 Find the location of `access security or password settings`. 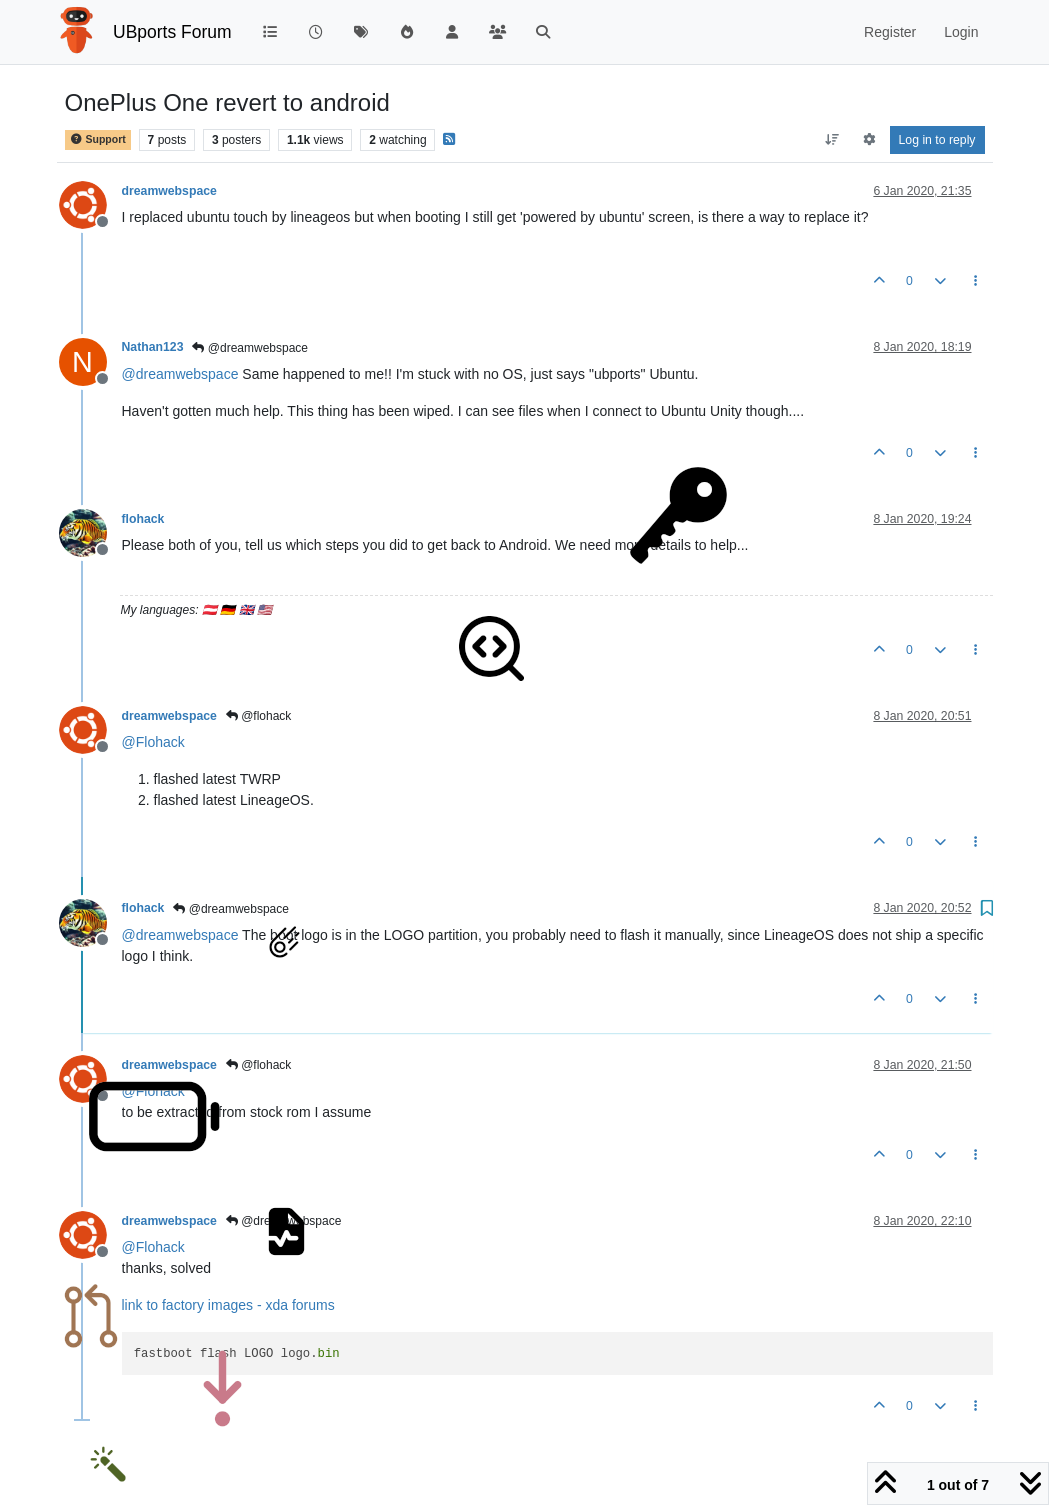

access security or password settings is located at coordinates (678, 515).